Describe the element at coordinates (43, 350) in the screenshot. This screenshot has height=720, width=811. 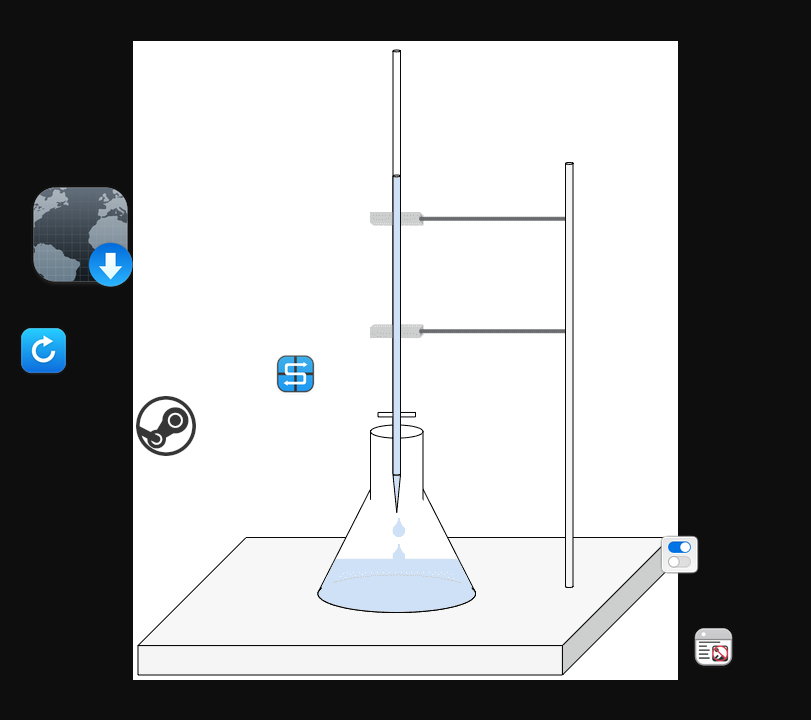
I see `restart the system or application` at that location.